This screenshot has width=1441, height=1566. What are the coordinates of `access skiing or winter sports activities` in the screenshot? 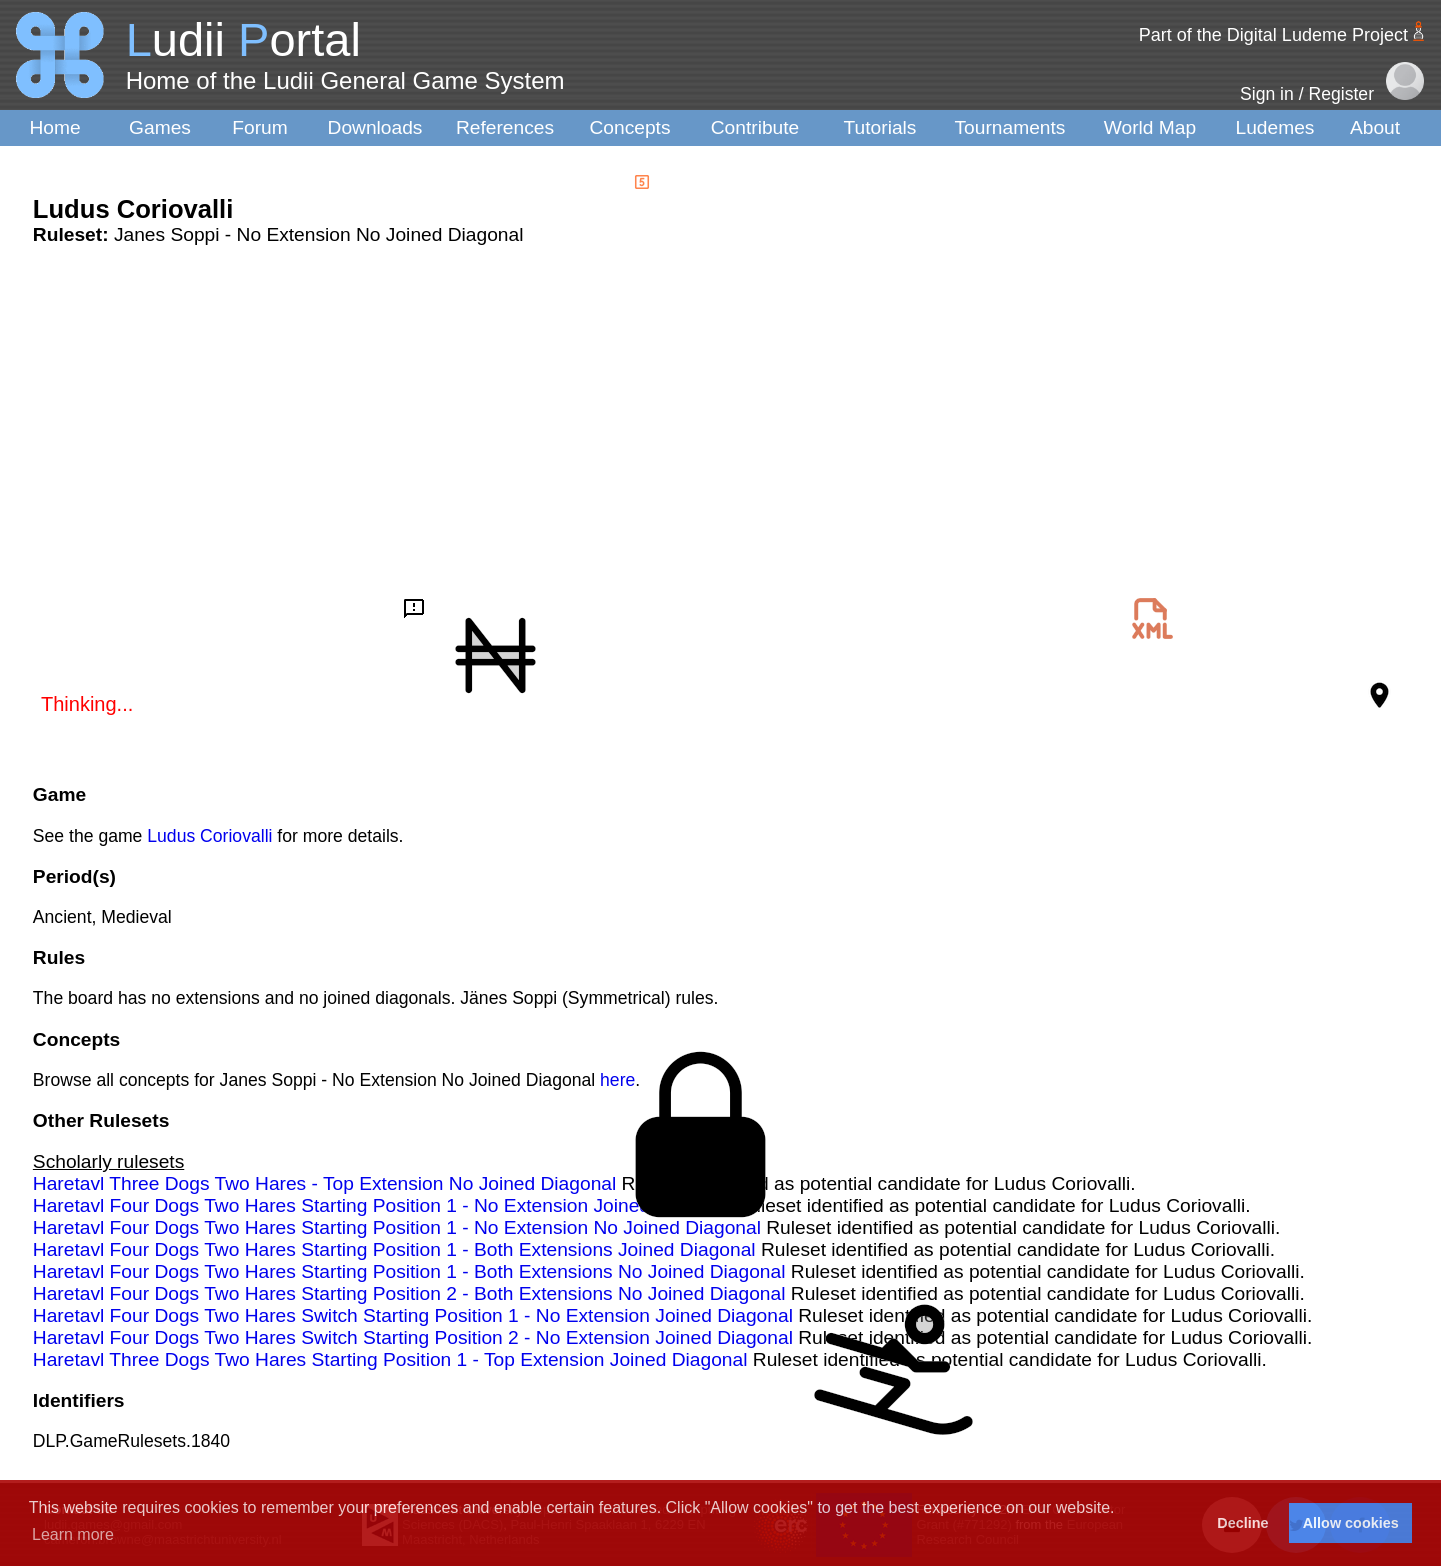 It's located at (893, 1372).